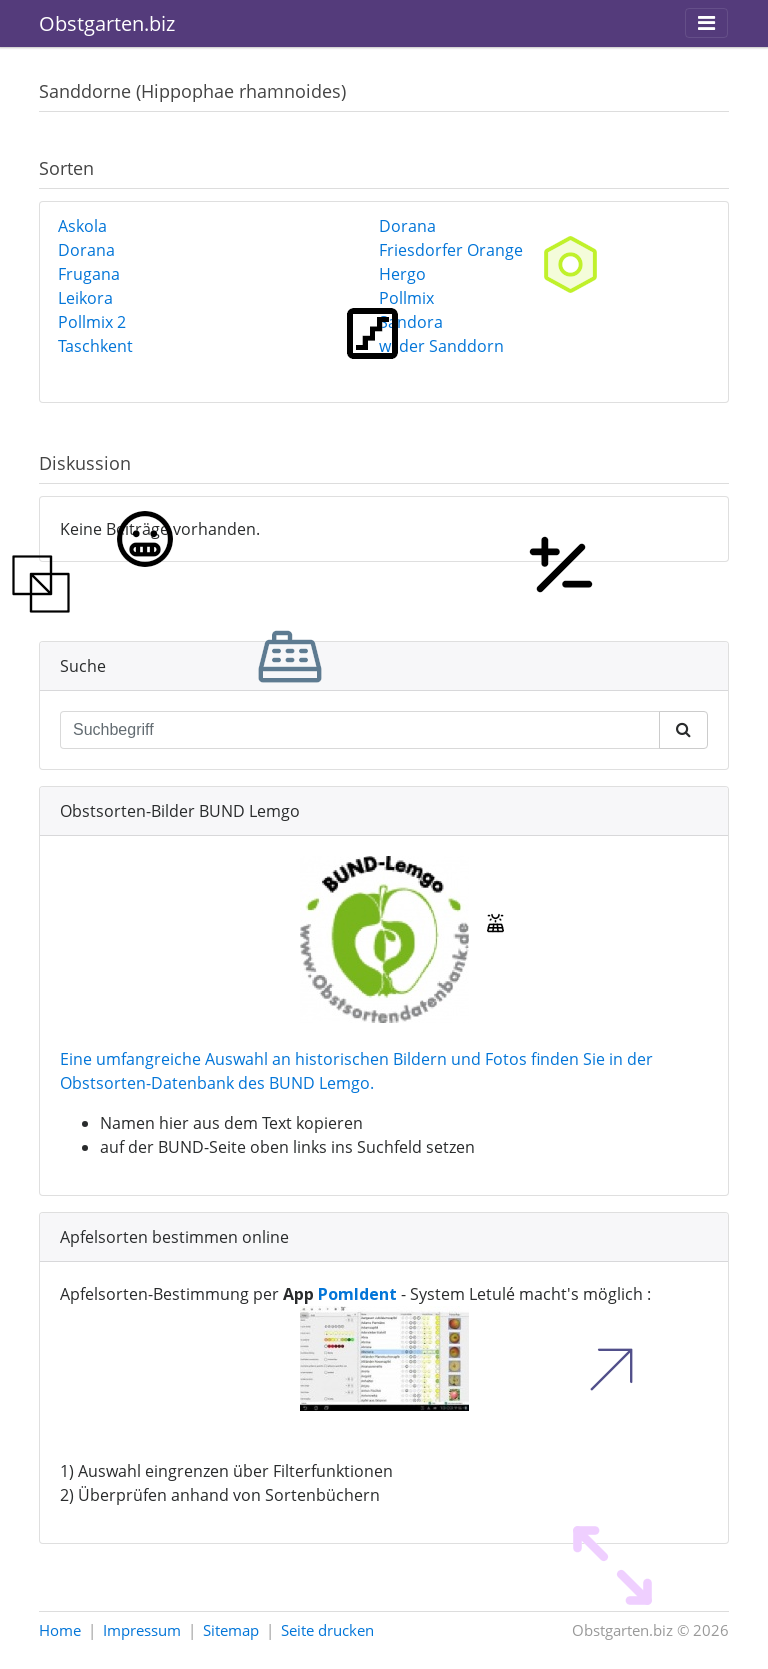 The height and width of the screenshot is (1669, 768). I want to click on access solar energy settings, so click(495, 923).